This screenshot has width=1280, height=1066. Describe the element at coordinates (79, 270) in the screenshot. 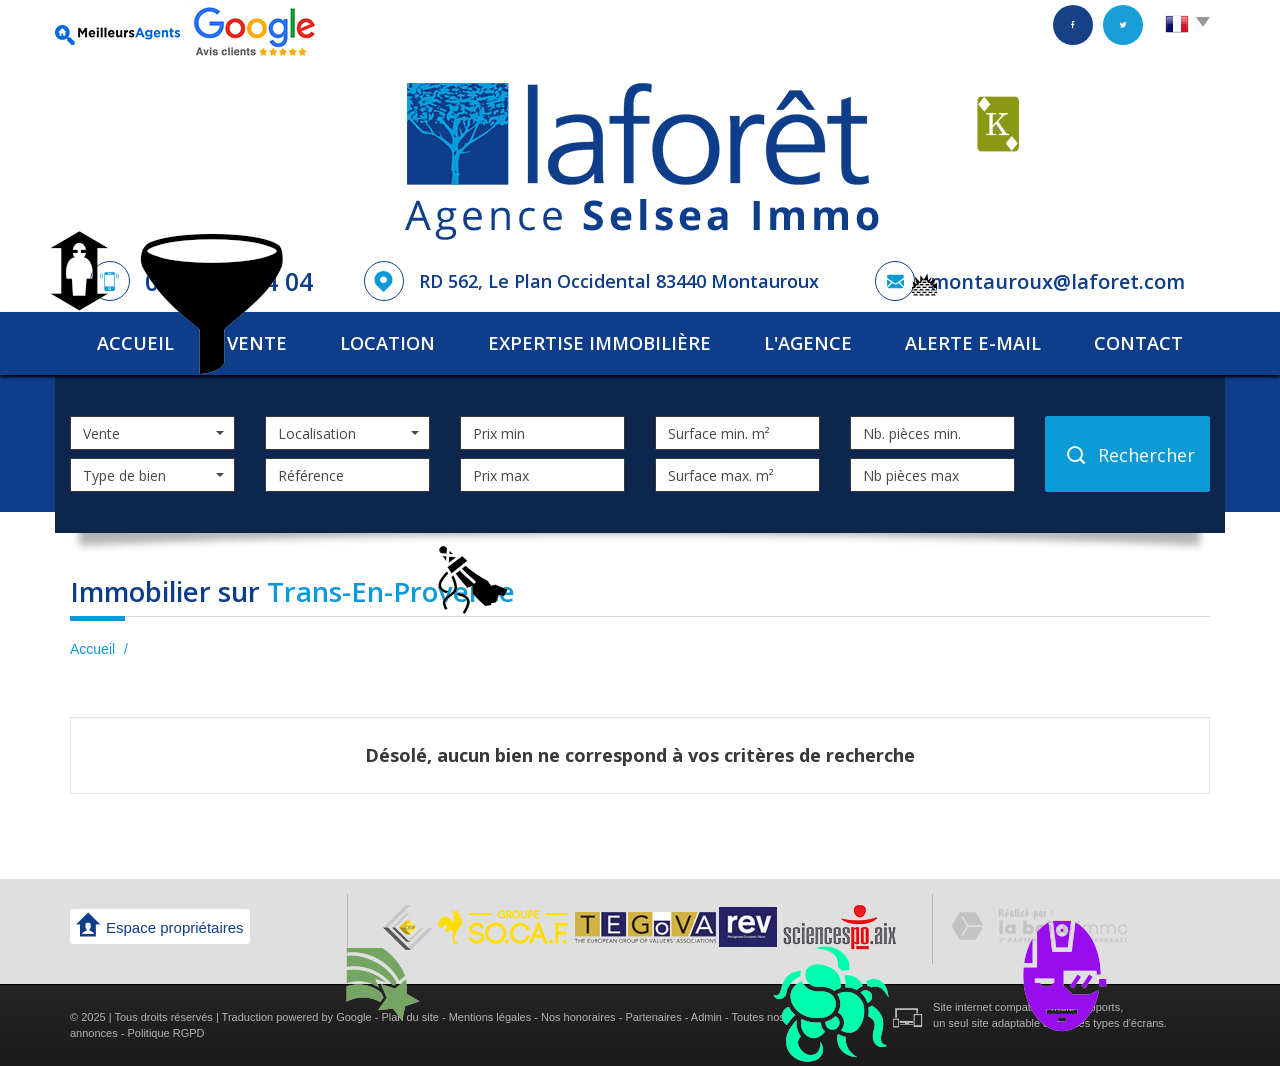

I see `elevator or lift access point` at that location.